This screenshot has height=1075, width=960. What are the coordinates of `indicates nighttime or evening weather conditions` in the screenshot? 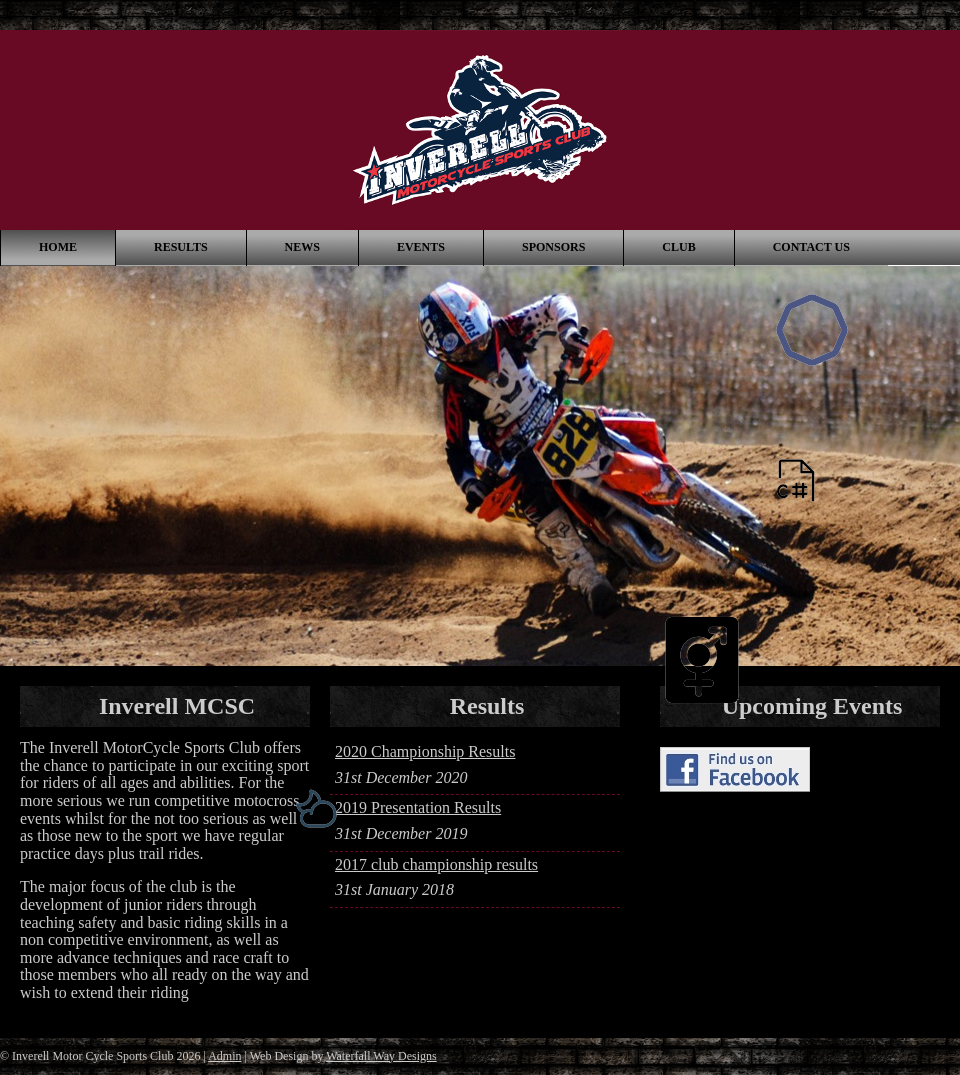 It's located at (315, 810).